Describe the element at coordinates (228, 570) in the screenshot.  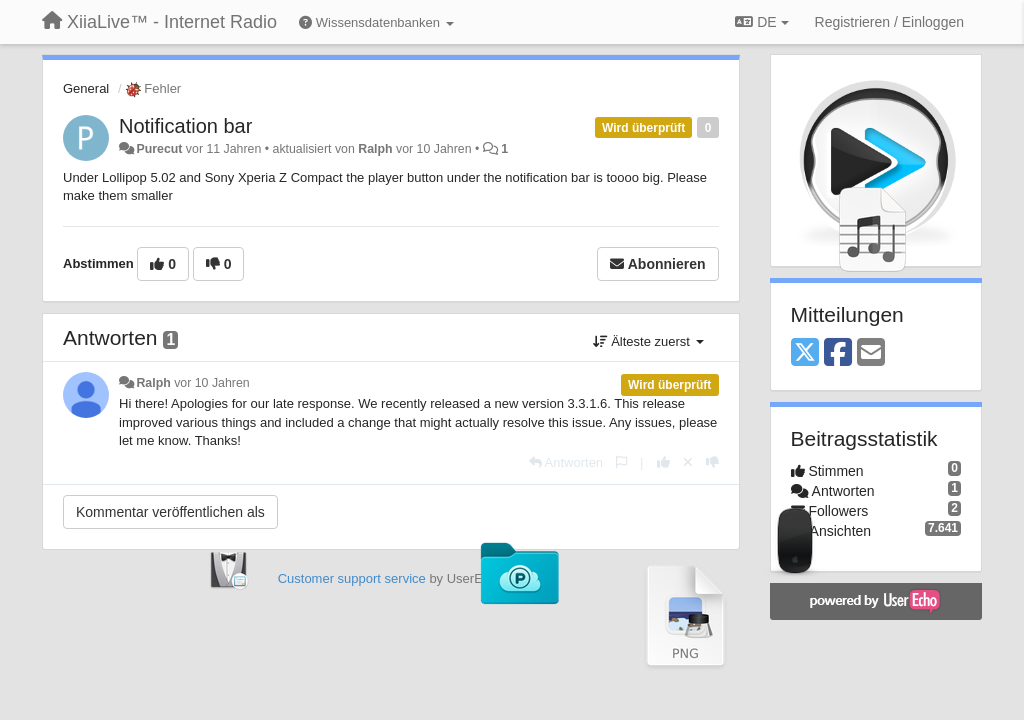
I see `manage digital certificates and security credentials` at that location.